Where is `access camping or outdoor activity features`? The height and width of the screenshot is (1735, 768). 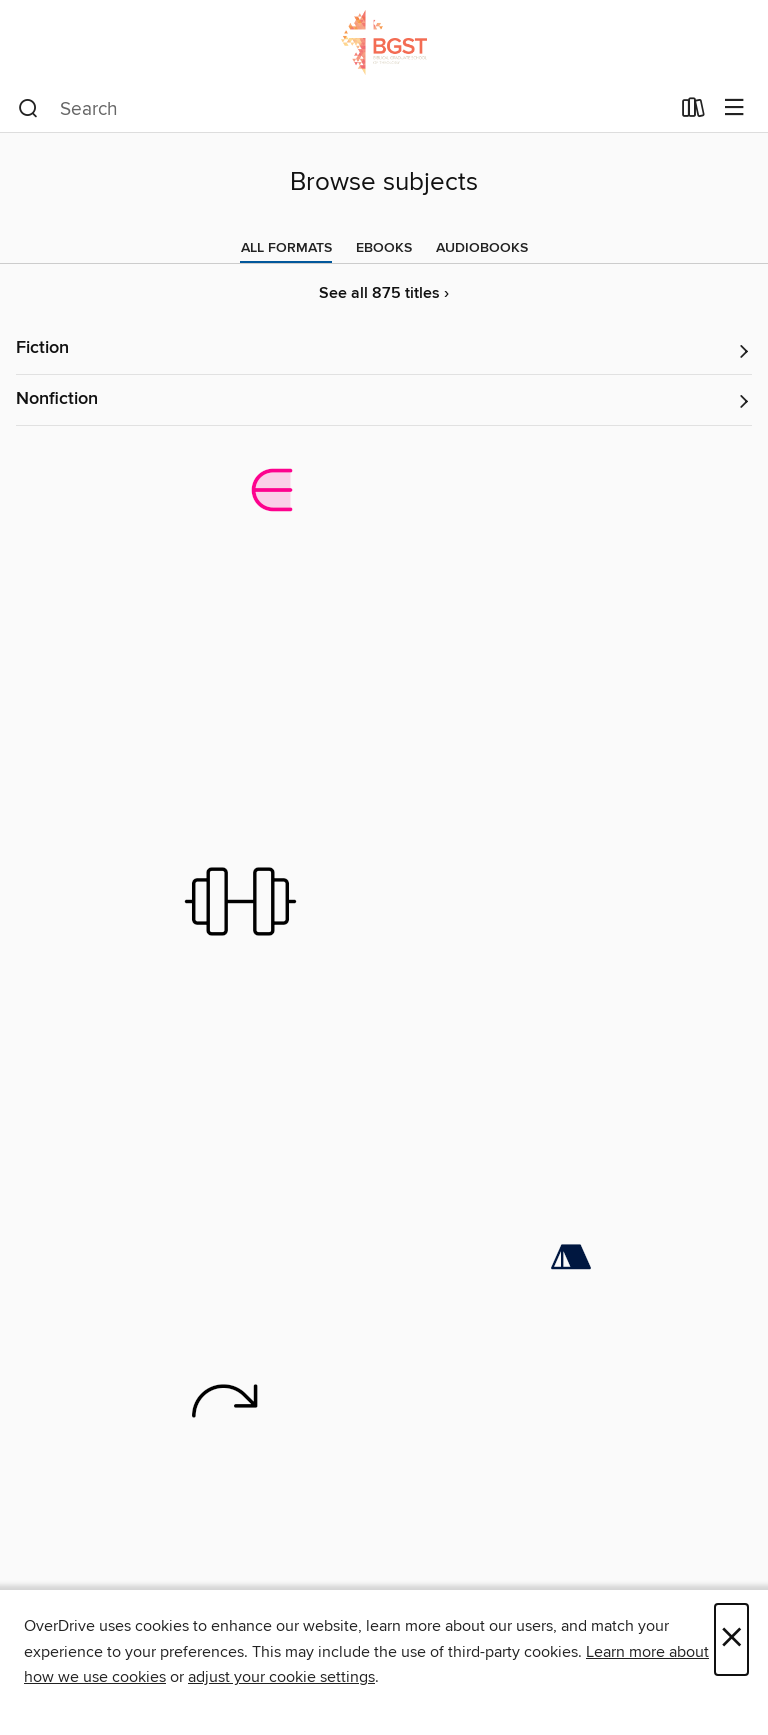 access camping or outdoor activity features is located at coordinates (571, 1258).